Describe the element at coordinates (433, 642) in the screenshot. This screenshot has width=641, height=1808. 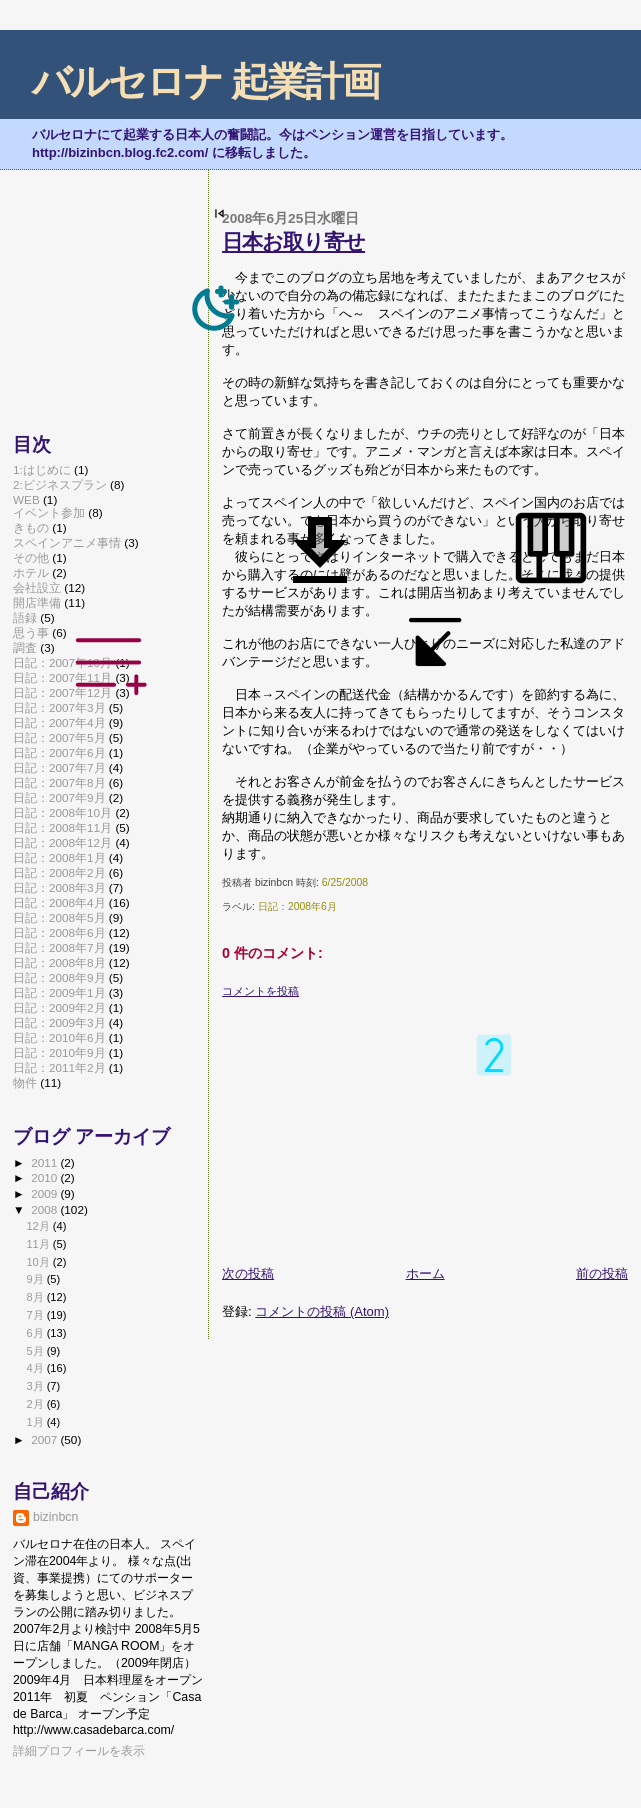
I see `move content to bottom-left corner` at that location.